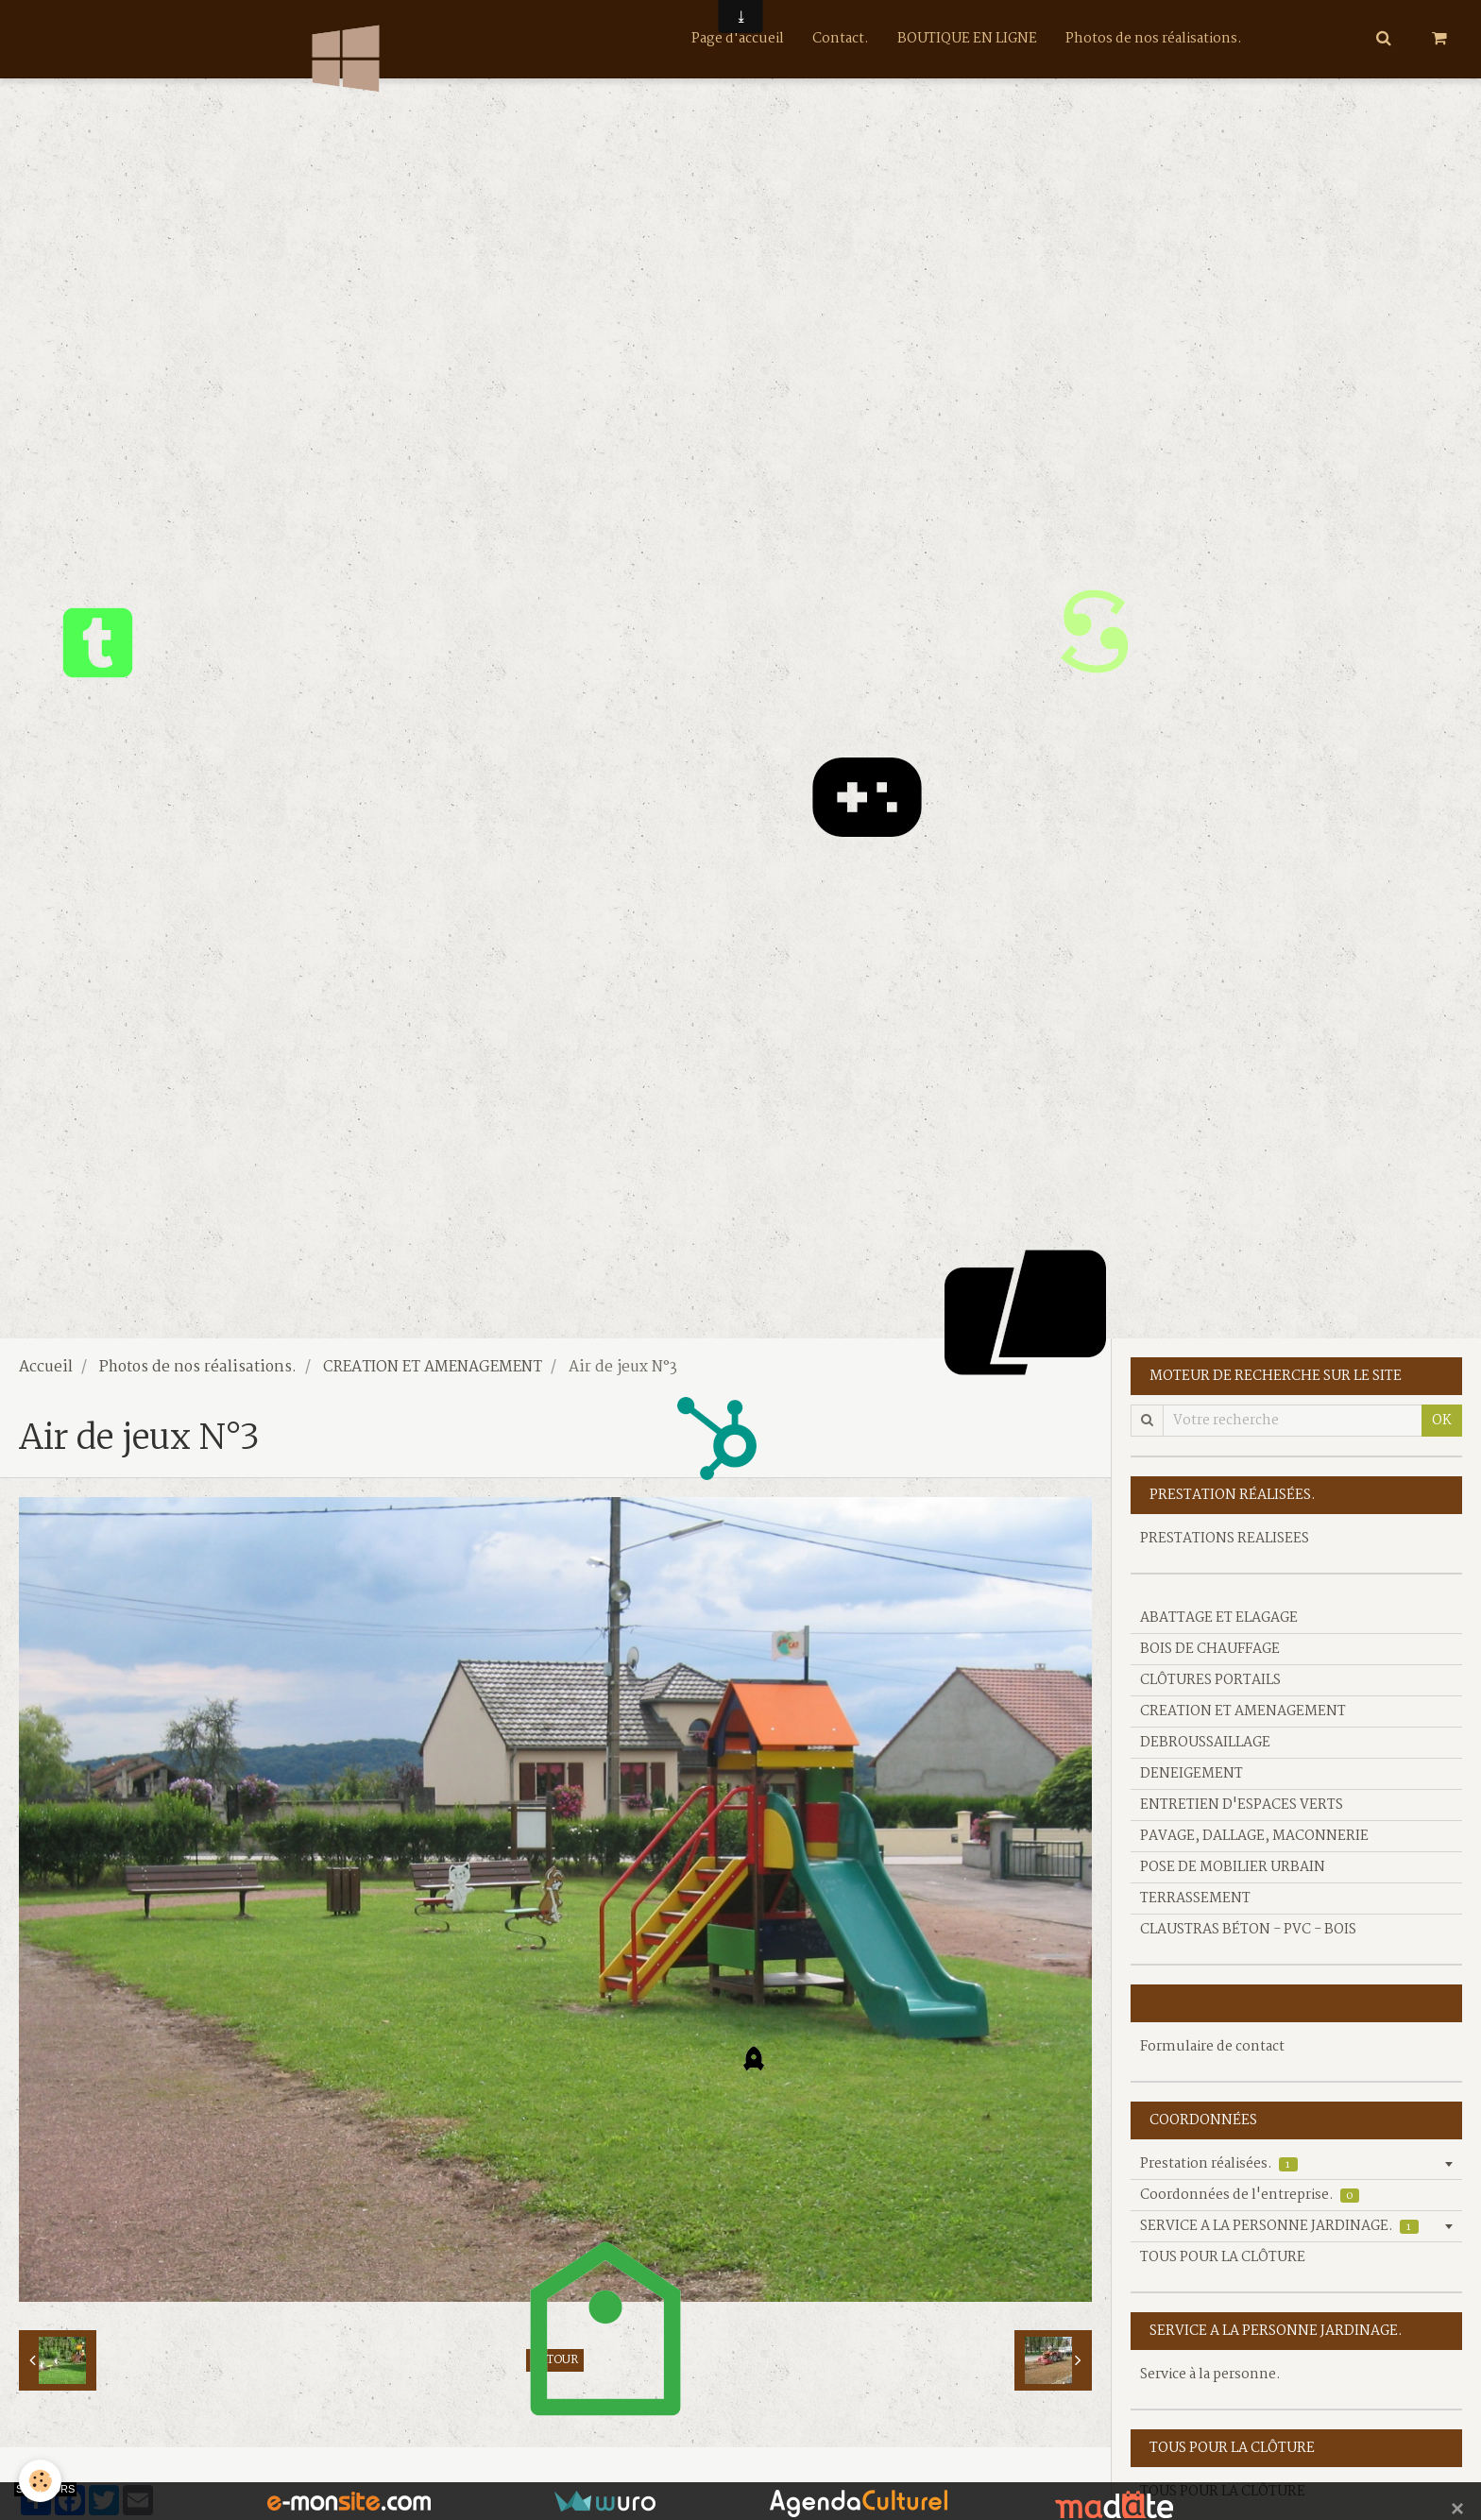  I want to click on open the warp terminal application, so click(1025, 1312).